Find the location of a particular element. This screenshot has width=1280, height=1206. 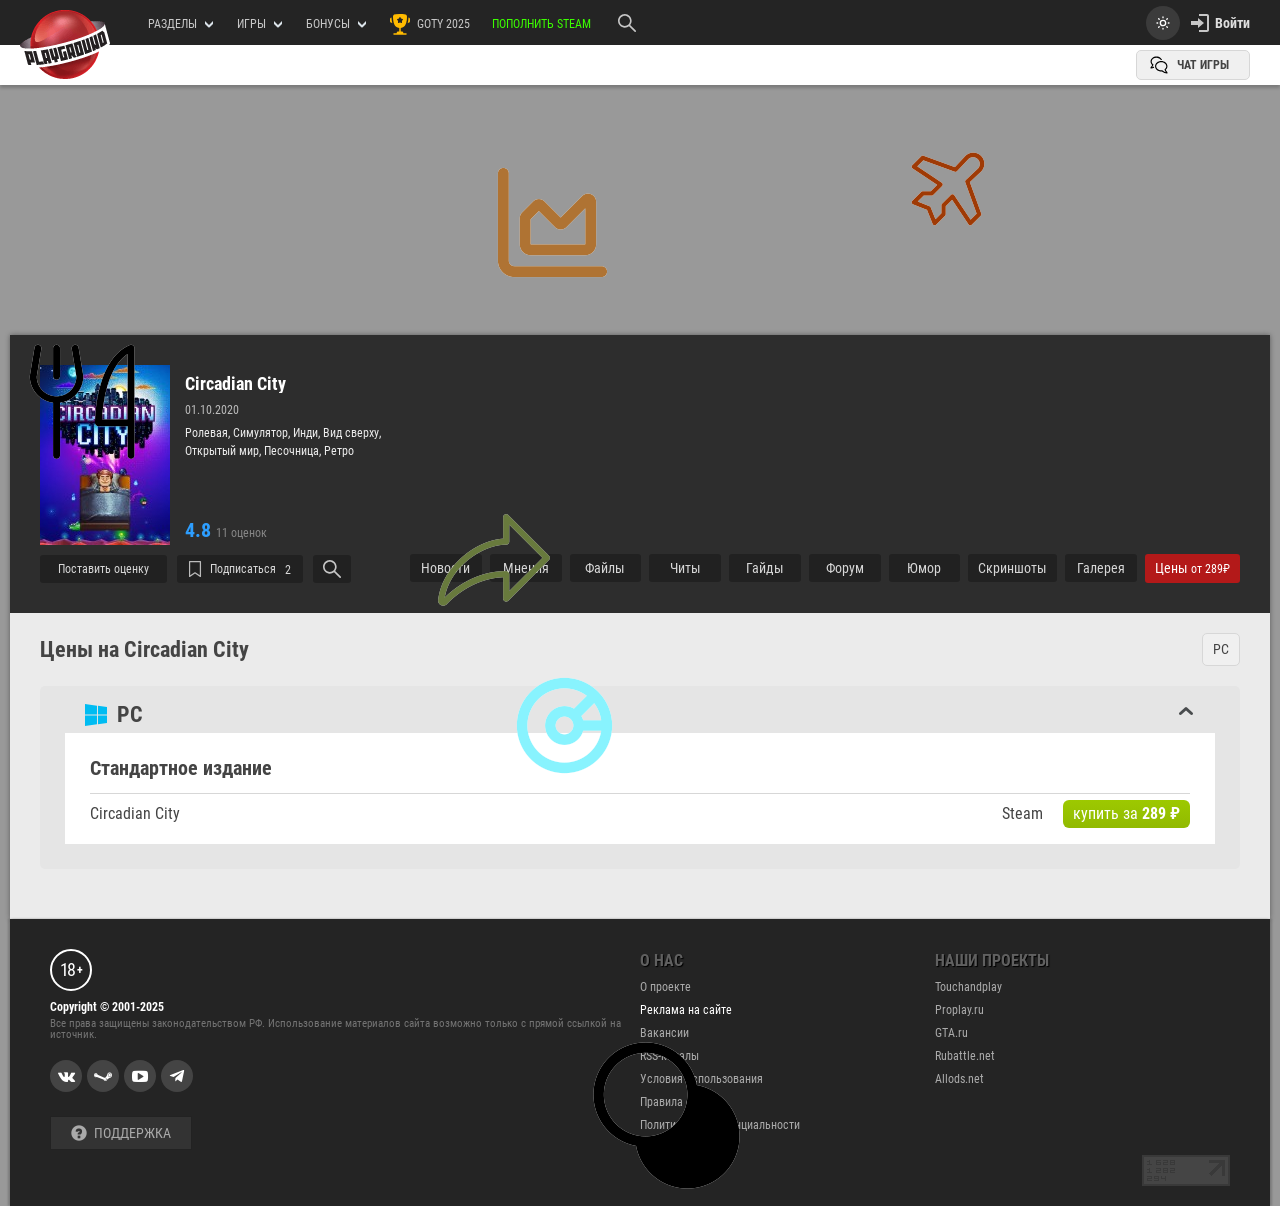

access food and dining options is located at coordinates (84, 399).